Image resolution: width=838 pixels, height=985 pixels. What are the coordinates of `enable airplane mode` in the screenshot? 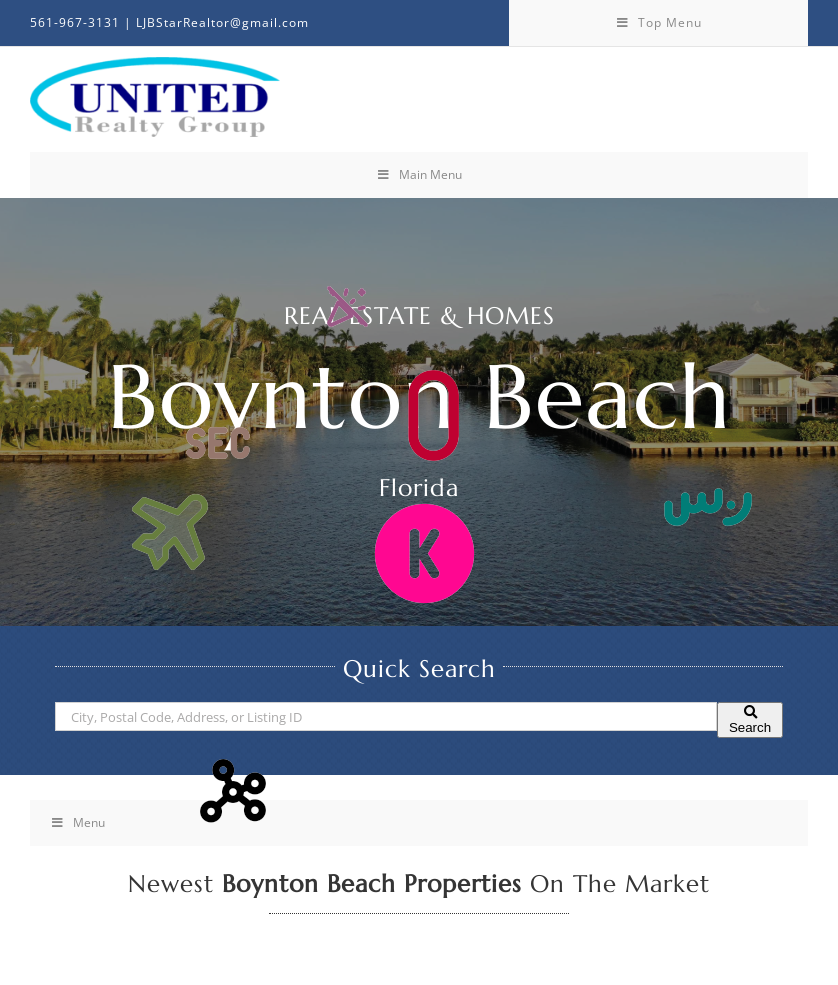 It's located at (171, 530).